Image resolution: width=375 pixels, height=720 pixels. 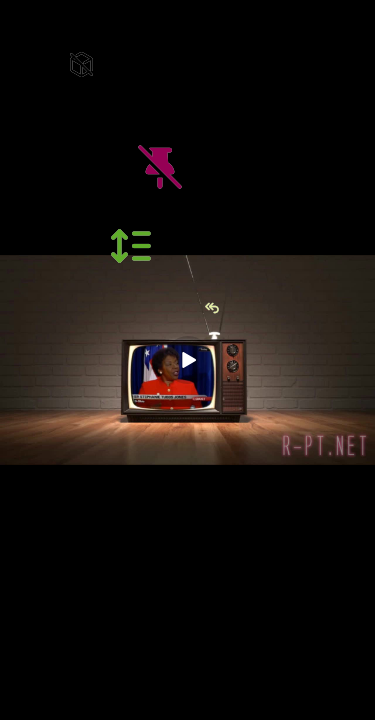 I want to click on unpin this item, so click(x=160, y=167).